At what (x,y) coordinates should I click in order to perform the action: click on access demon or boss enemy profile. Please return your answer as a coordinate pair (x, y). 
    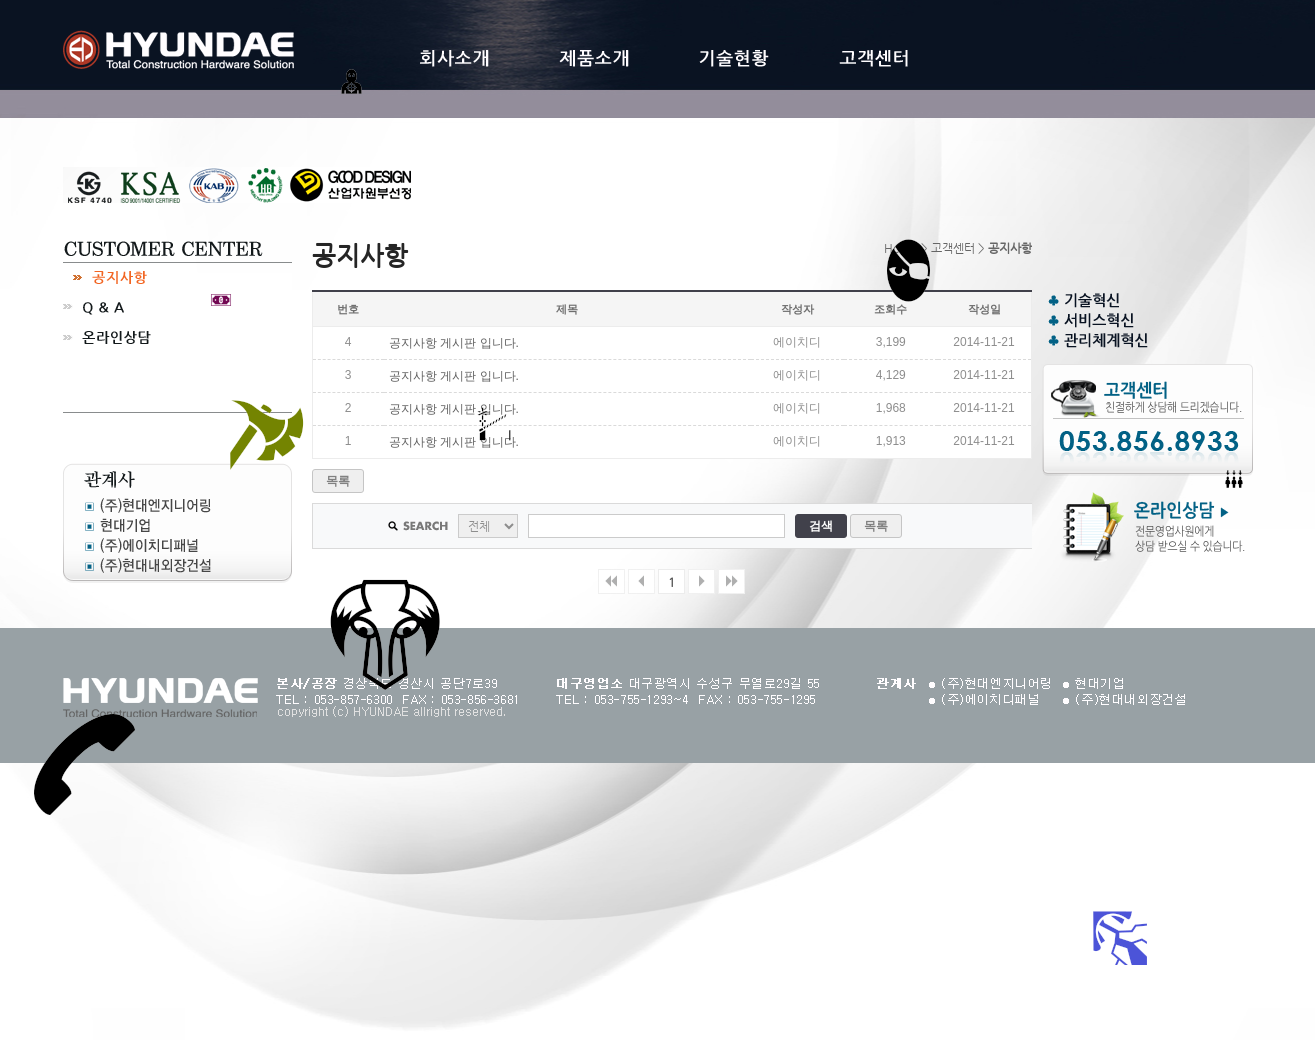
    Looking at the image, I should click on (385, 635).